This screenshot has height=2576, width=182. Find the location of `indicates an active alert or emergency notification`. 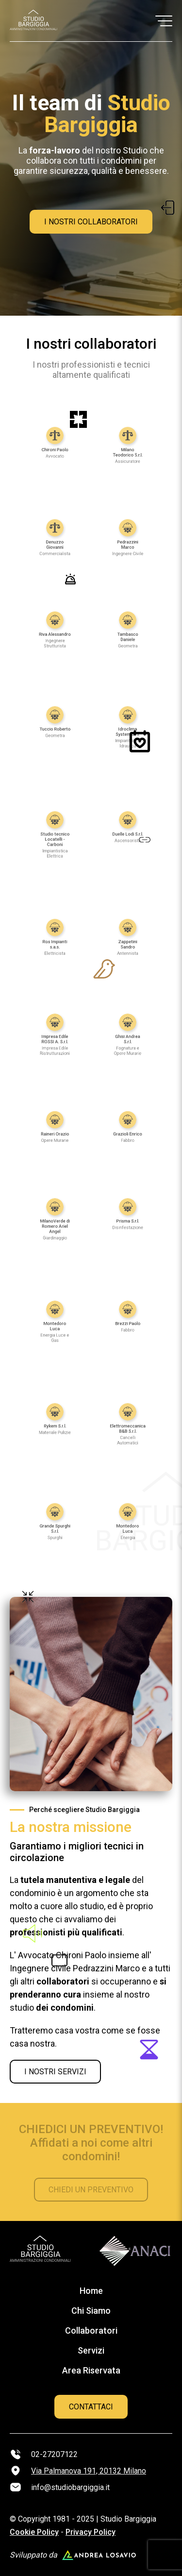

indicates an active alert or emergency notification is located at coordinates (70, 580).